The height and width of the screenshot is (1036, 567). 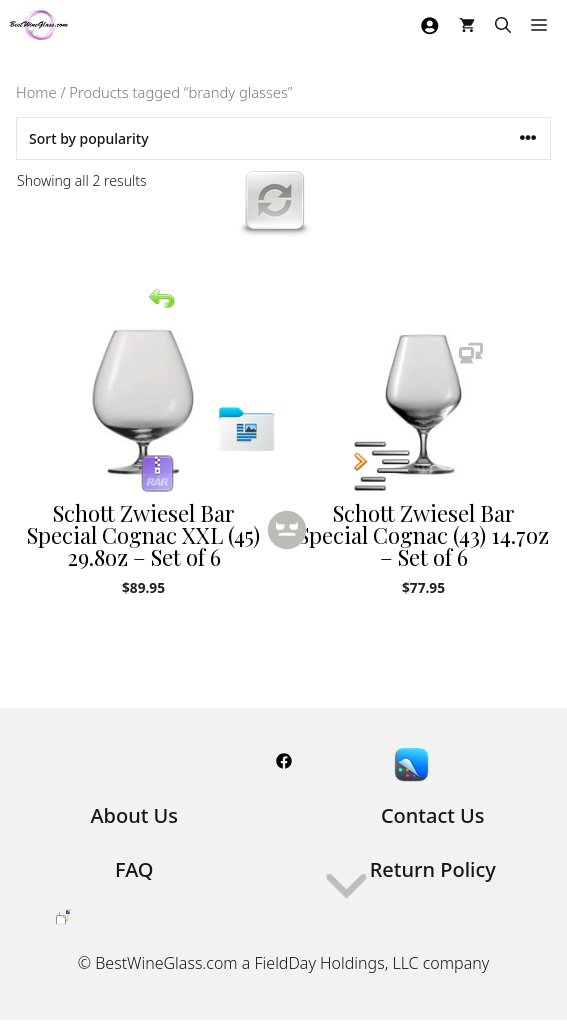 What do you see at coordinates (63, 916) in the screenshot?
I see `restore window to previous size` at bounding box center [63, 916].